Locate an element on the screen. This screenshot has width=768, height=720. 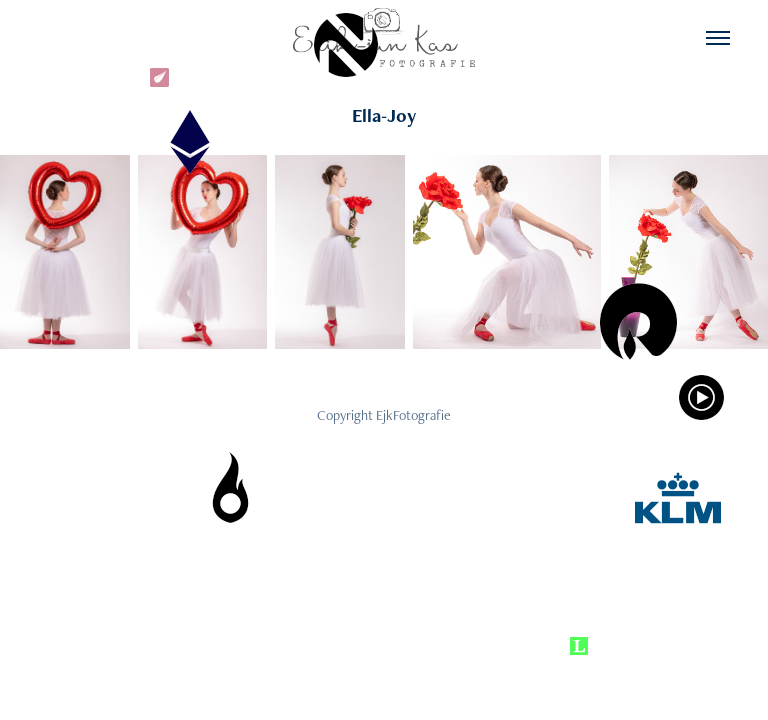
Ethereum cryptocurrency logo is located at coordinates (190, 142).